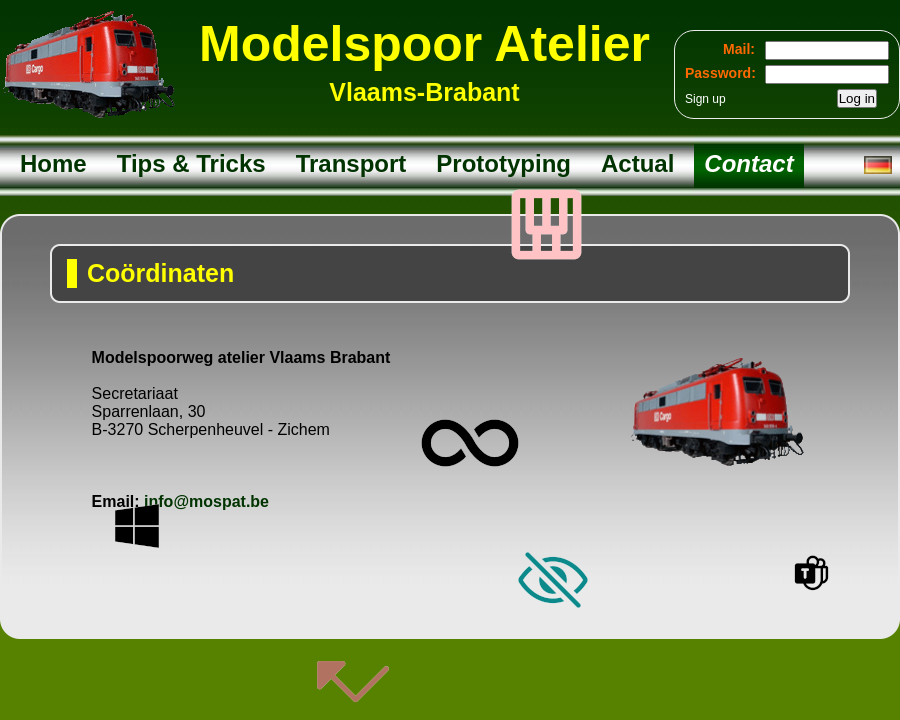  I want to click on toggle infinite loop or repeat mode, so click(470, 443).